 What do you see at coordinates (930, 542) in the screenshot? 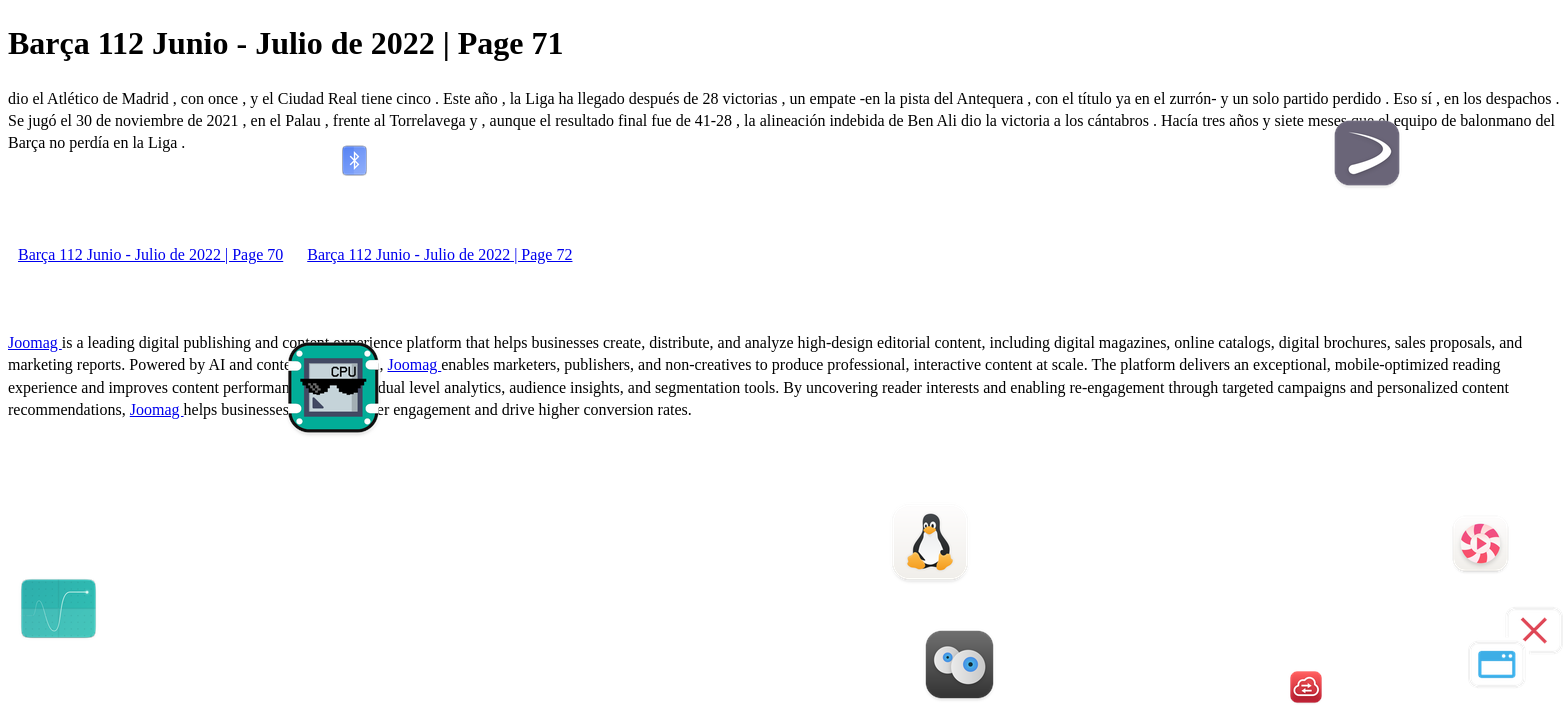
I see `open linux system preferences` at bounding box center [930, 542].